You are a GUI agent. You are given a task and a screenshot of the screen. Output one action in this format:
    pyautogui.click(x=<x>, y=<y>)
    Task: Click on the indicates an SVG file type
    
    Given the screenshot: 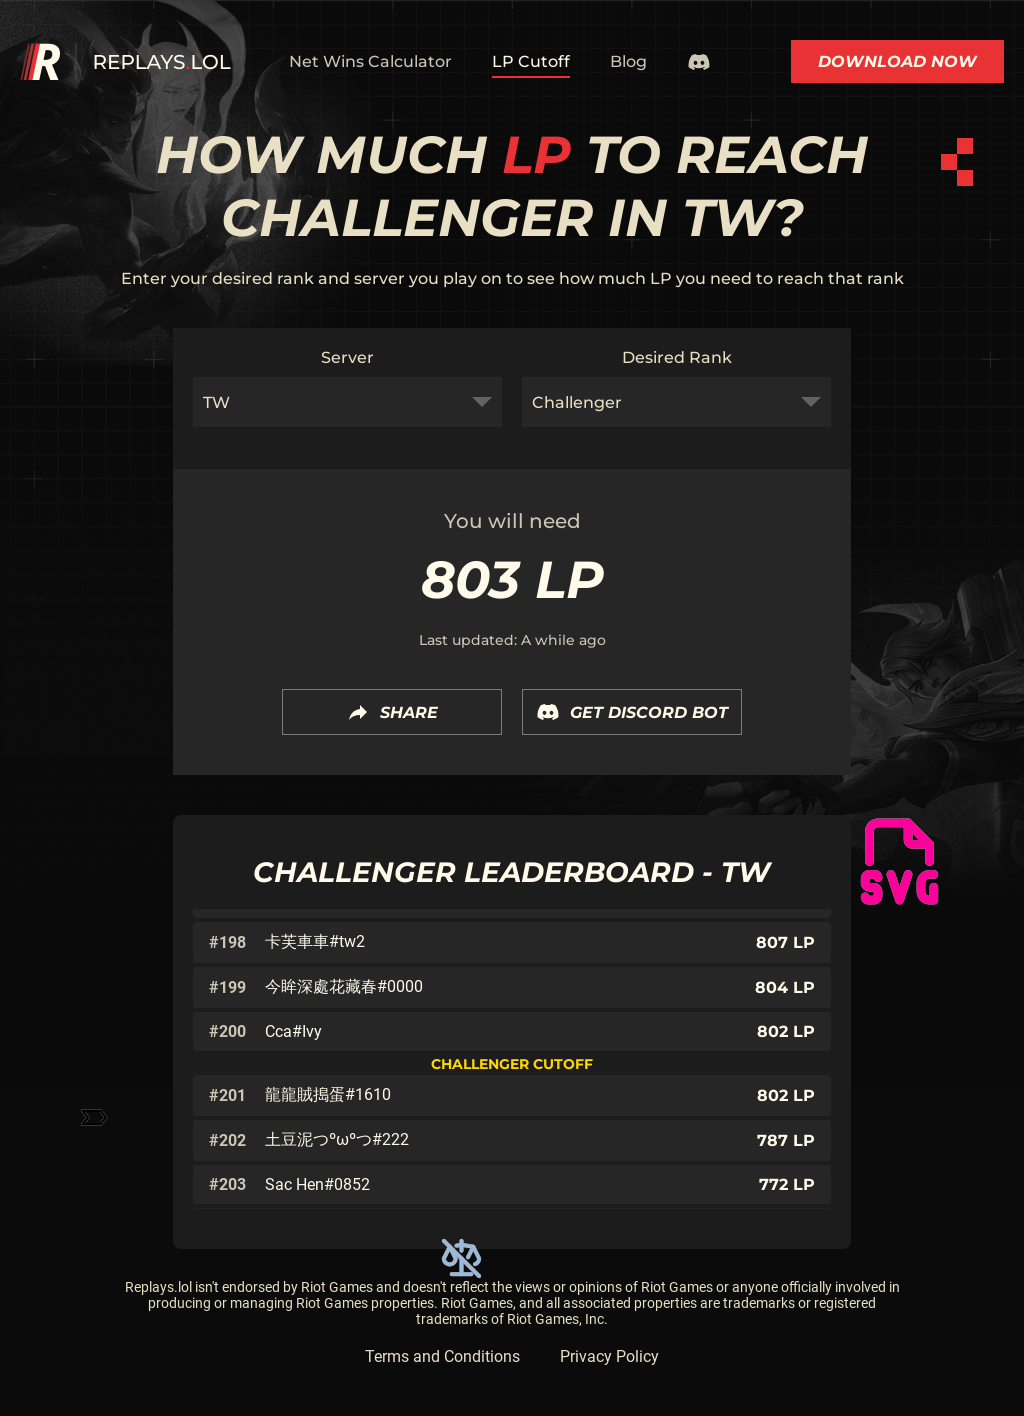 What is the action you would take?
    pyautogui.click(x=899, y=861)
    